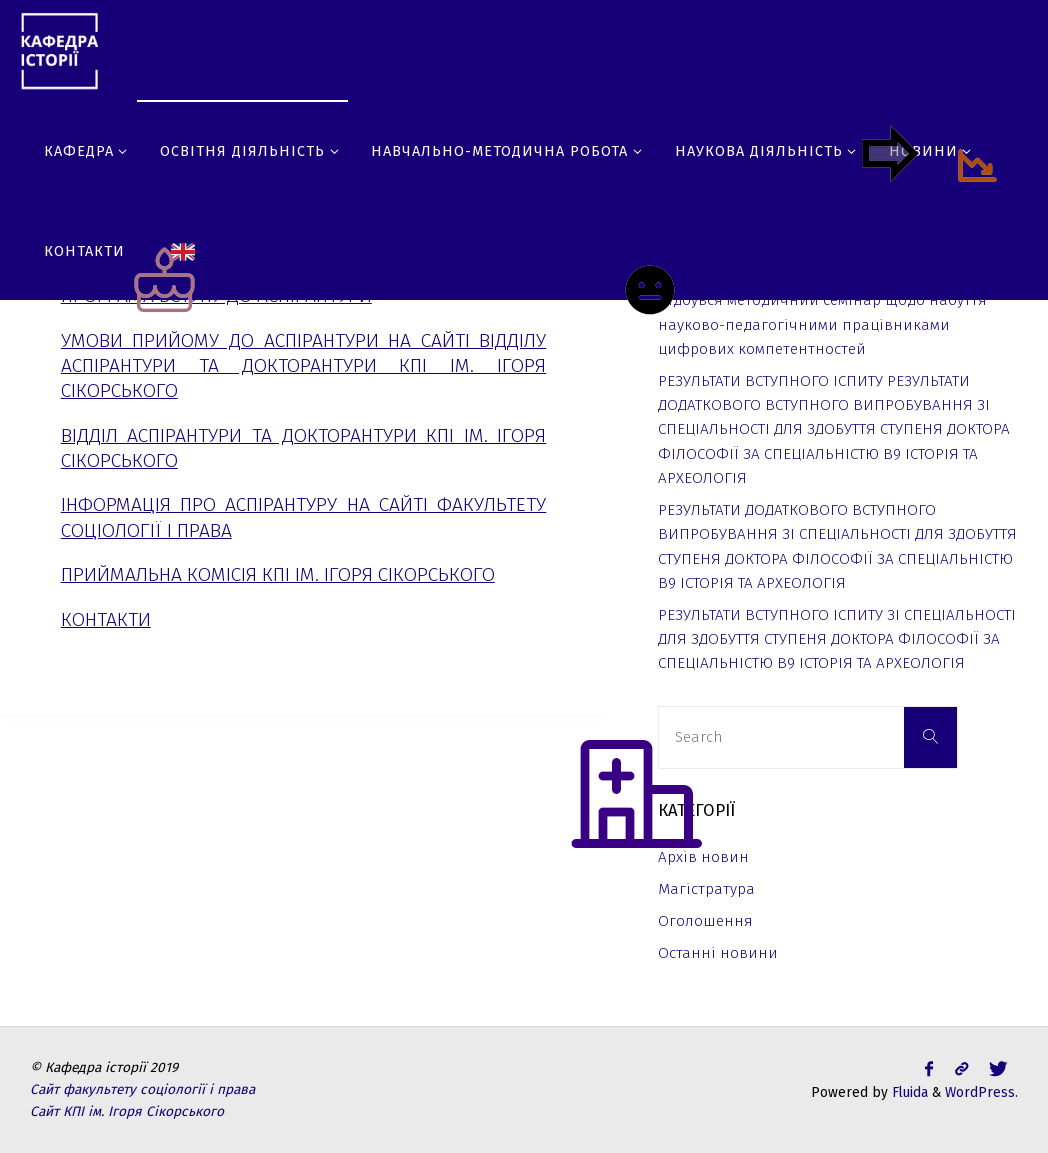 The height and width of the screenshot is (1153, 1048). I want to click on view birthday or celebration reminders, so click(164, 284).